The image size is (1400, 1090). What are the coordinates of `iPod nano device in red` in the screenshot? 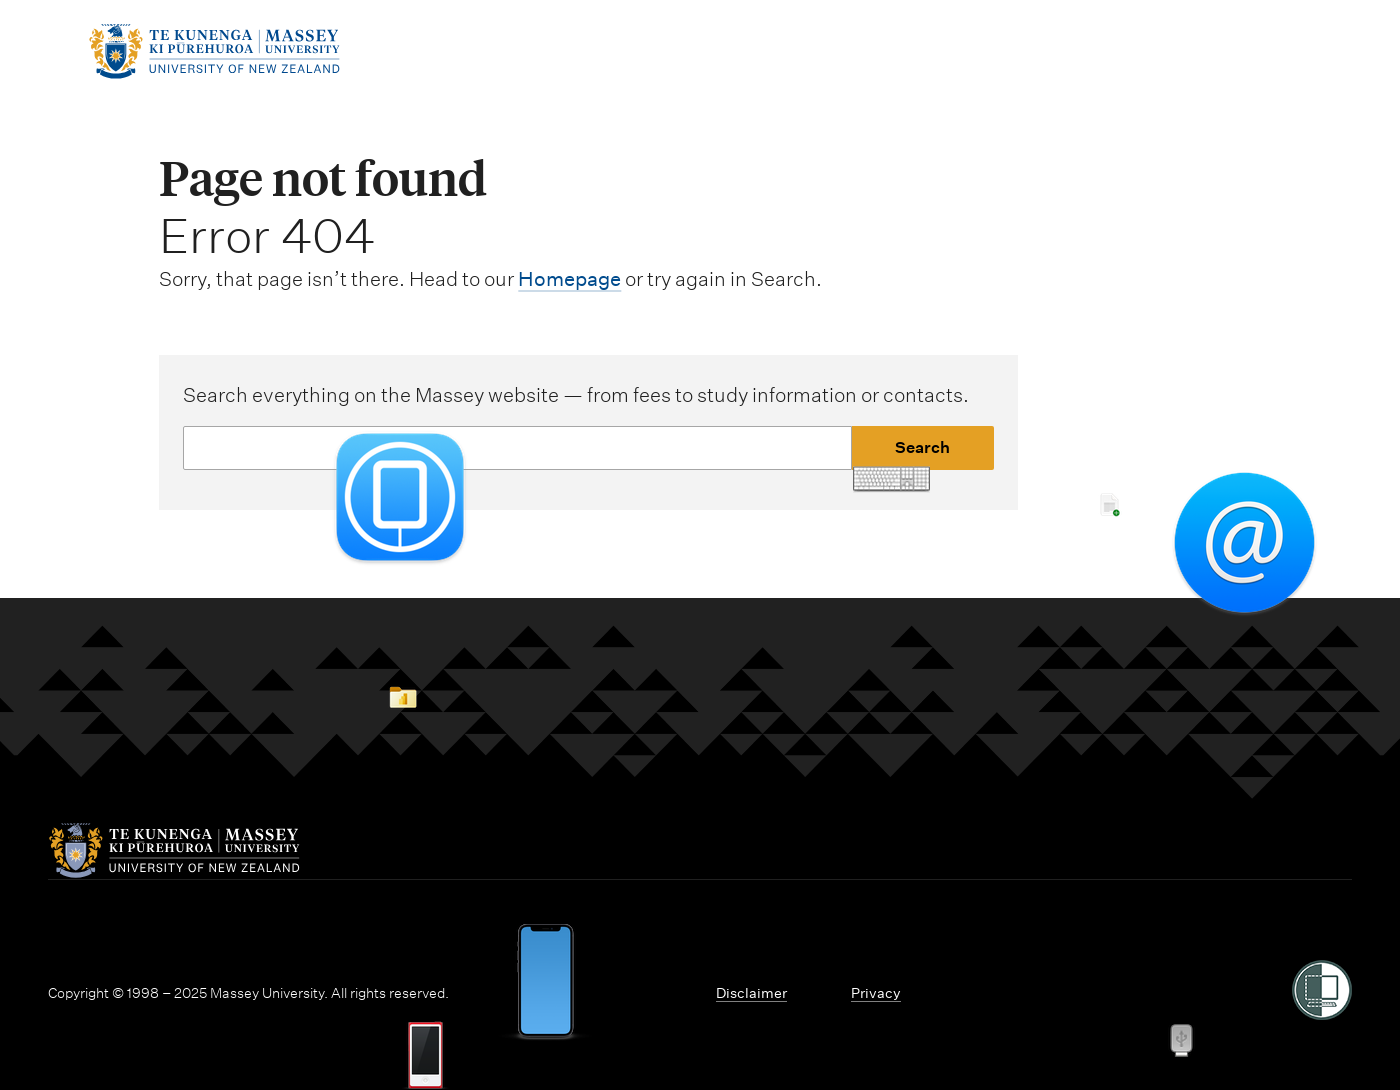 It's located at (425, 1055).